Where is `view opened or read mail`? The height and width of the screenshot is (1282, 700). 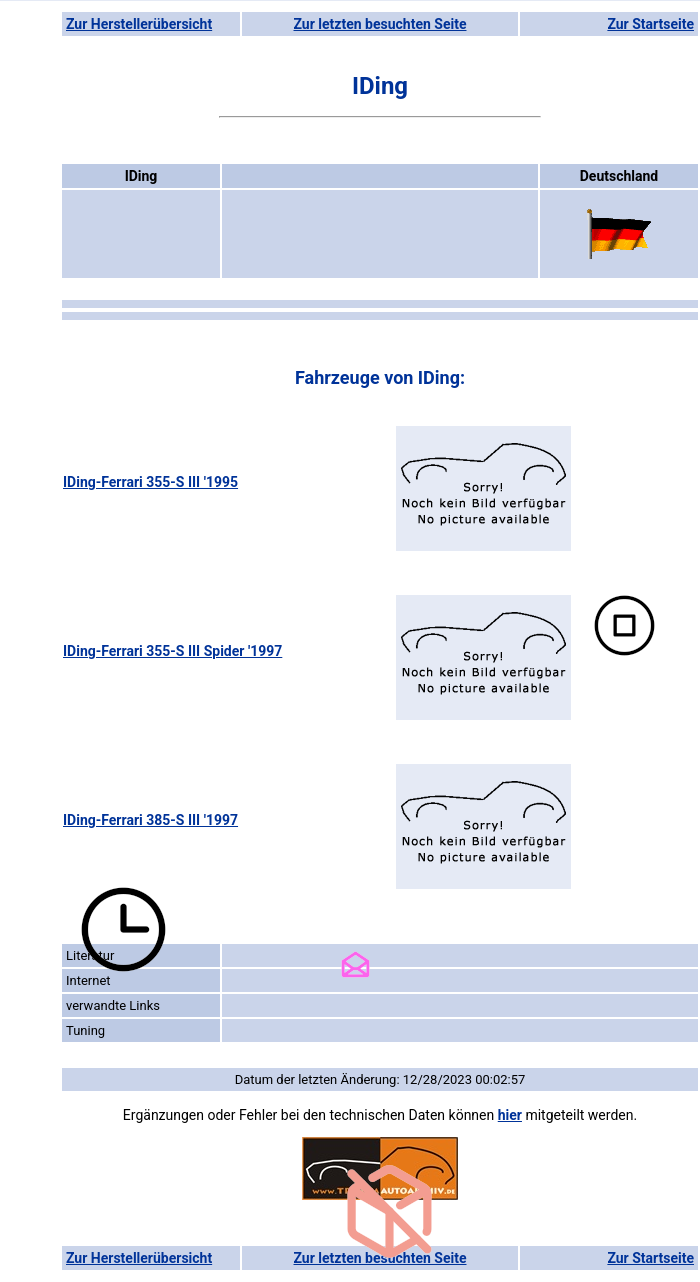
view opened or read mail is located at coordinates (355, 965).